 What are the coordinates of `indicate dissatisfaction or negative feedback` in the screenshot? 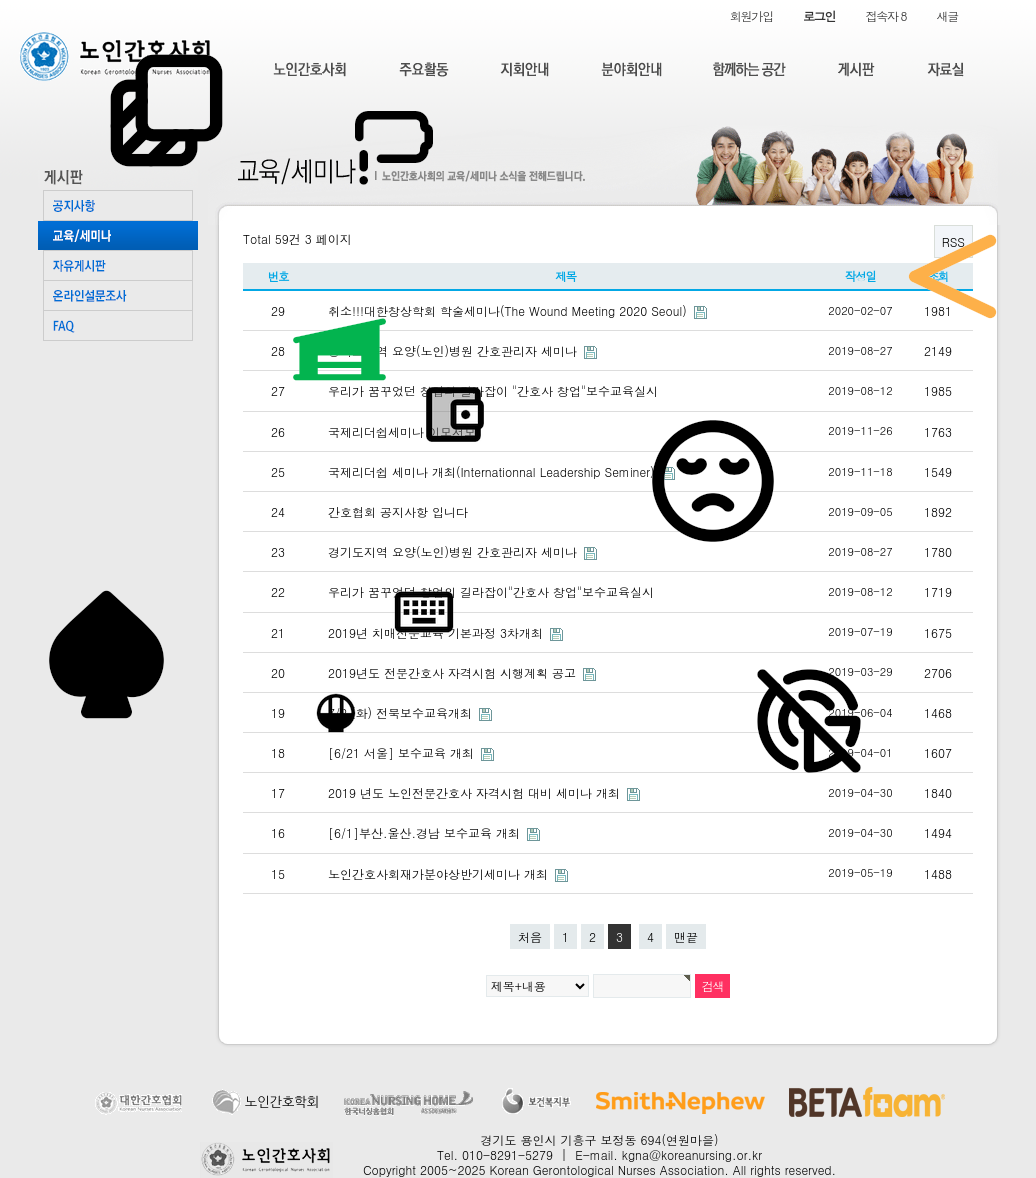 It's located at (713, 481).